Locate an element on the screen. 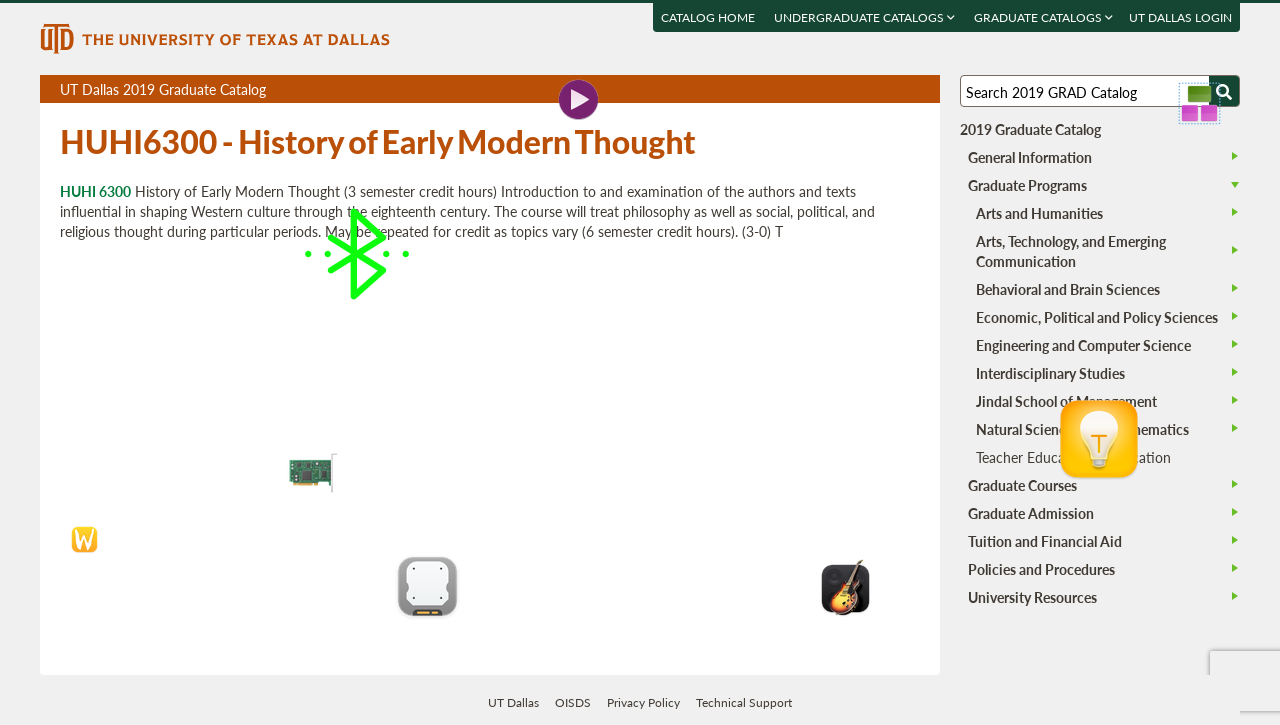 The width and height of the screenshot is (1280, 725). select all items in the current view is located at coordinates (1199, 103).